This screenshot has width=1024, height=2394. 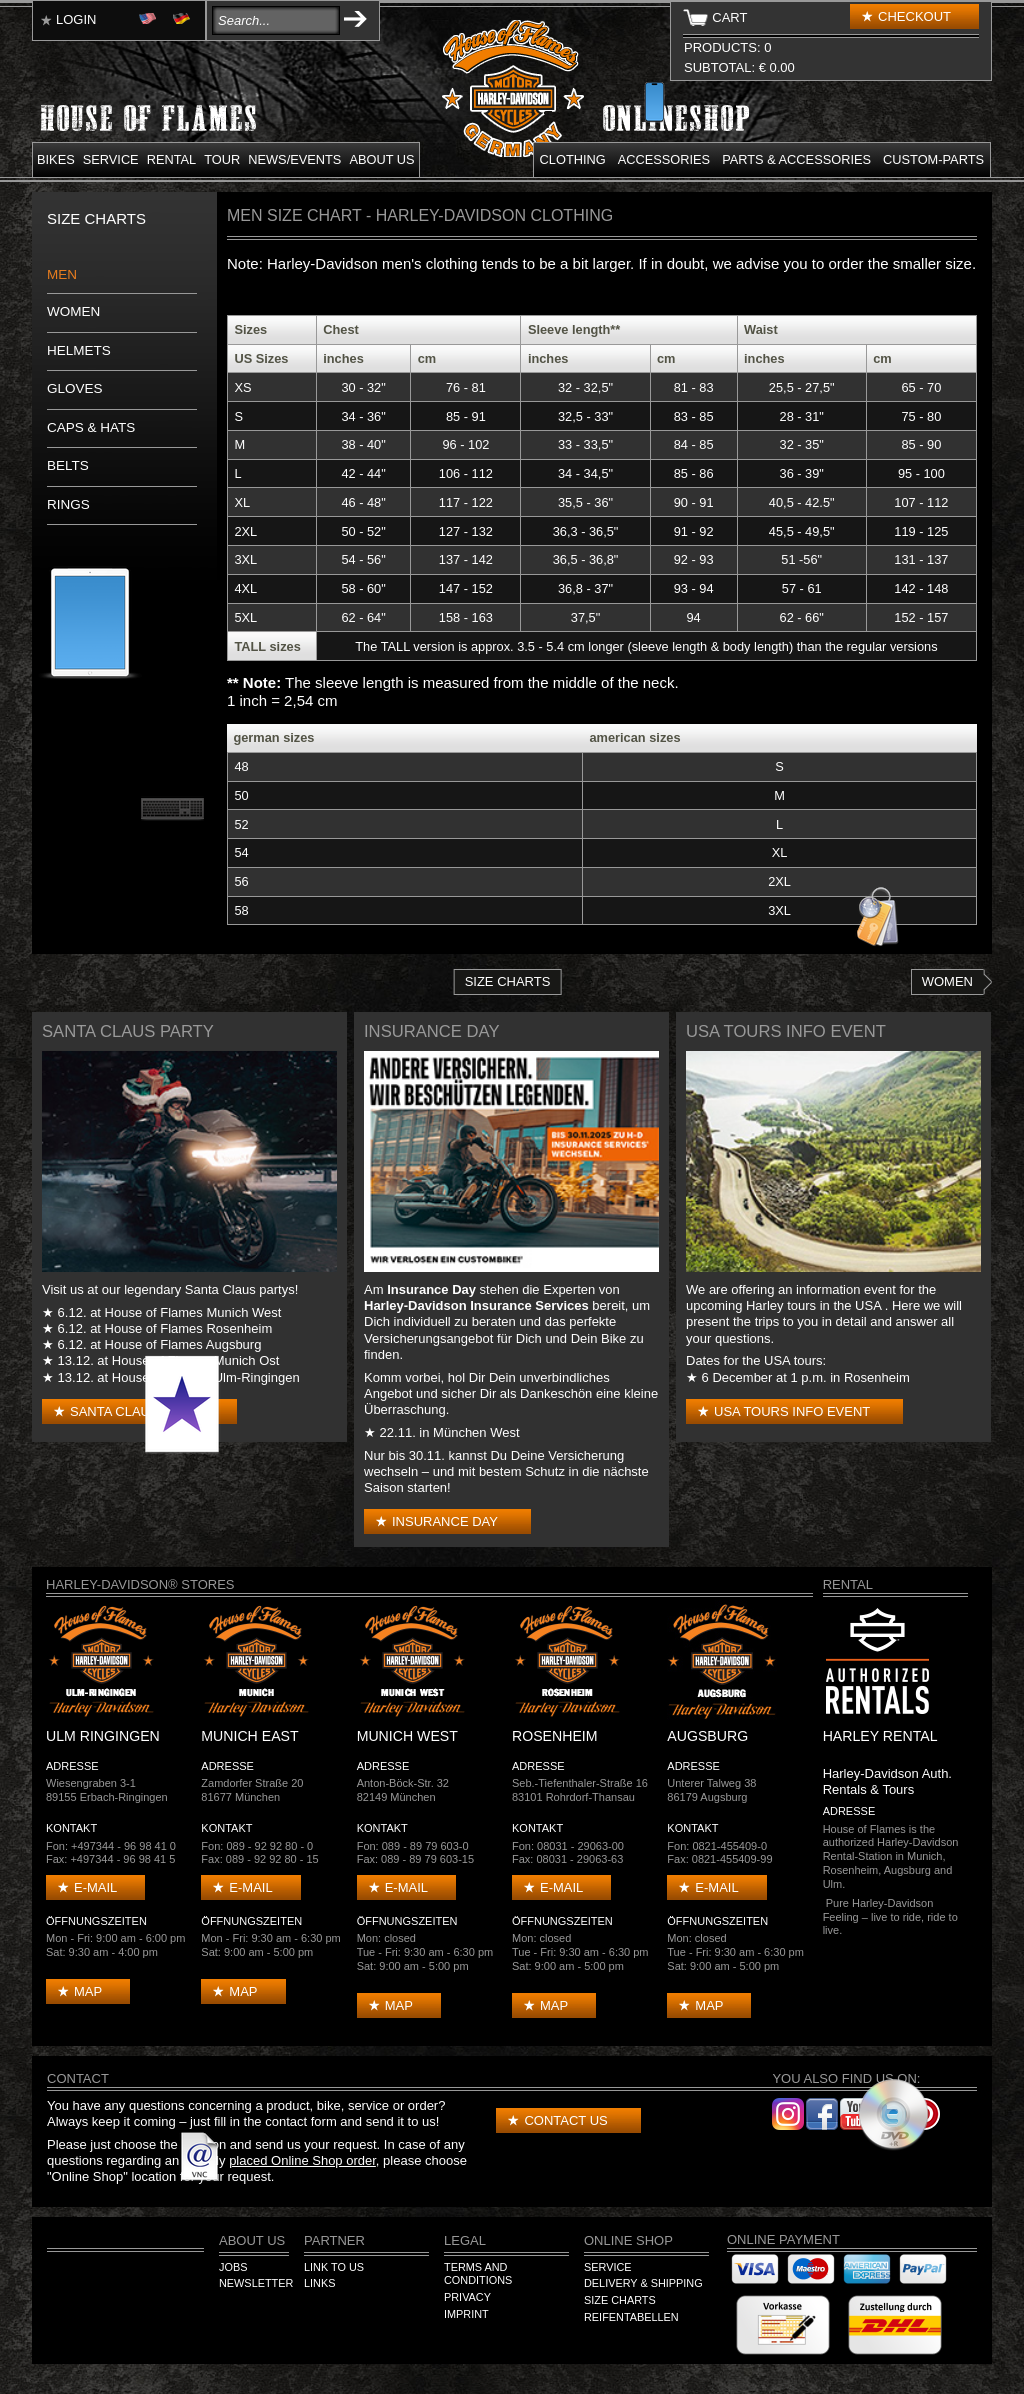 I want to click on DVD+R disc media type indicator, so click(x=893, y=2115).